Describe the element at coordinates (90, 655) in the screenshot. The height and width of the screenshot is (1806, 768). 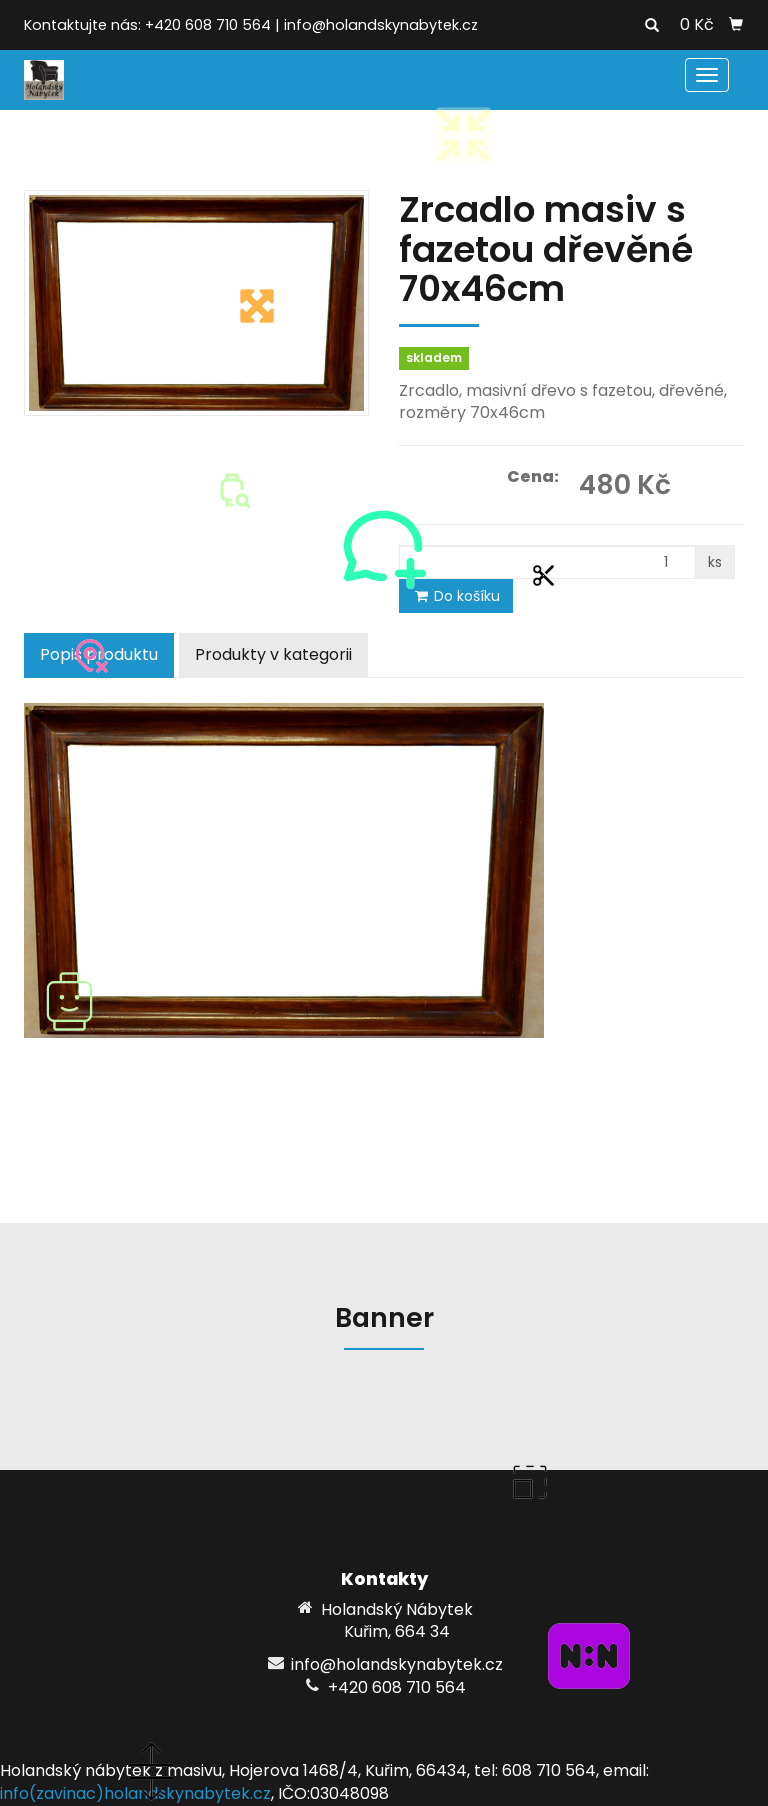
I see `remove a saved location pin` at that location.